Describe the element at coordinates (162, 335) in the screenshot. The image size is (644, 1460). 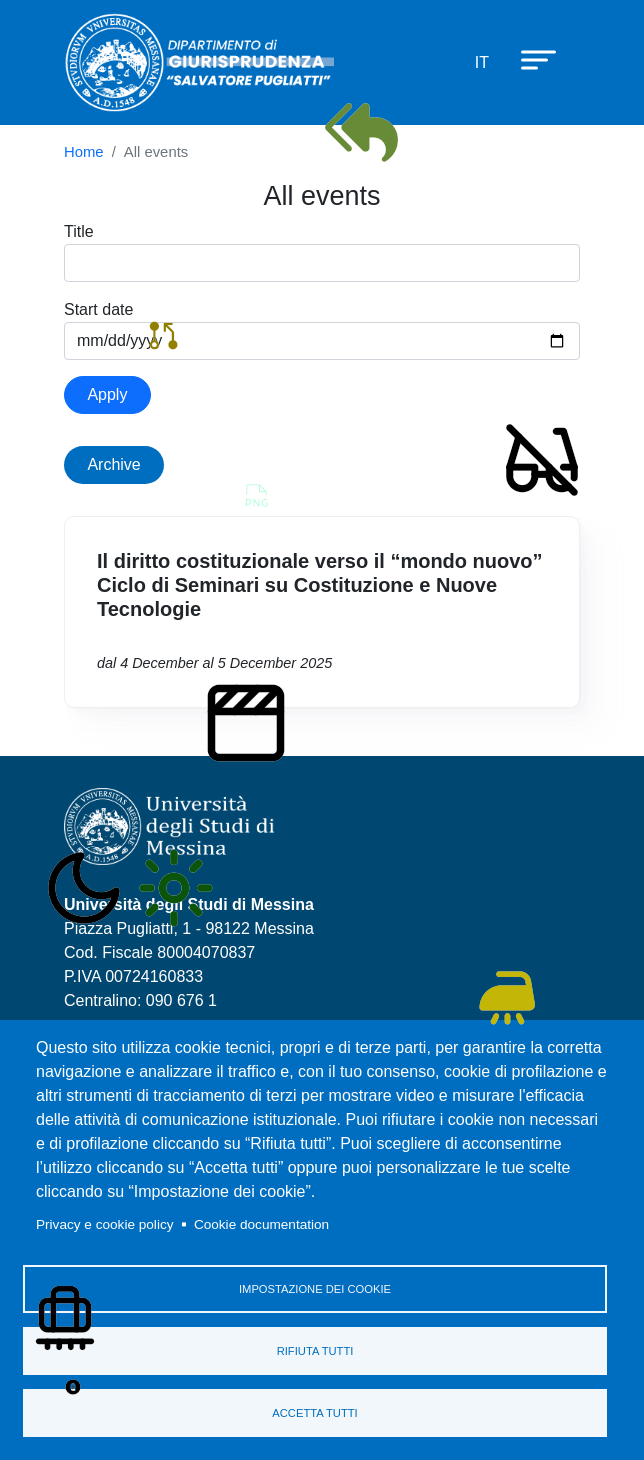
I see `create a new pull request` at that location.